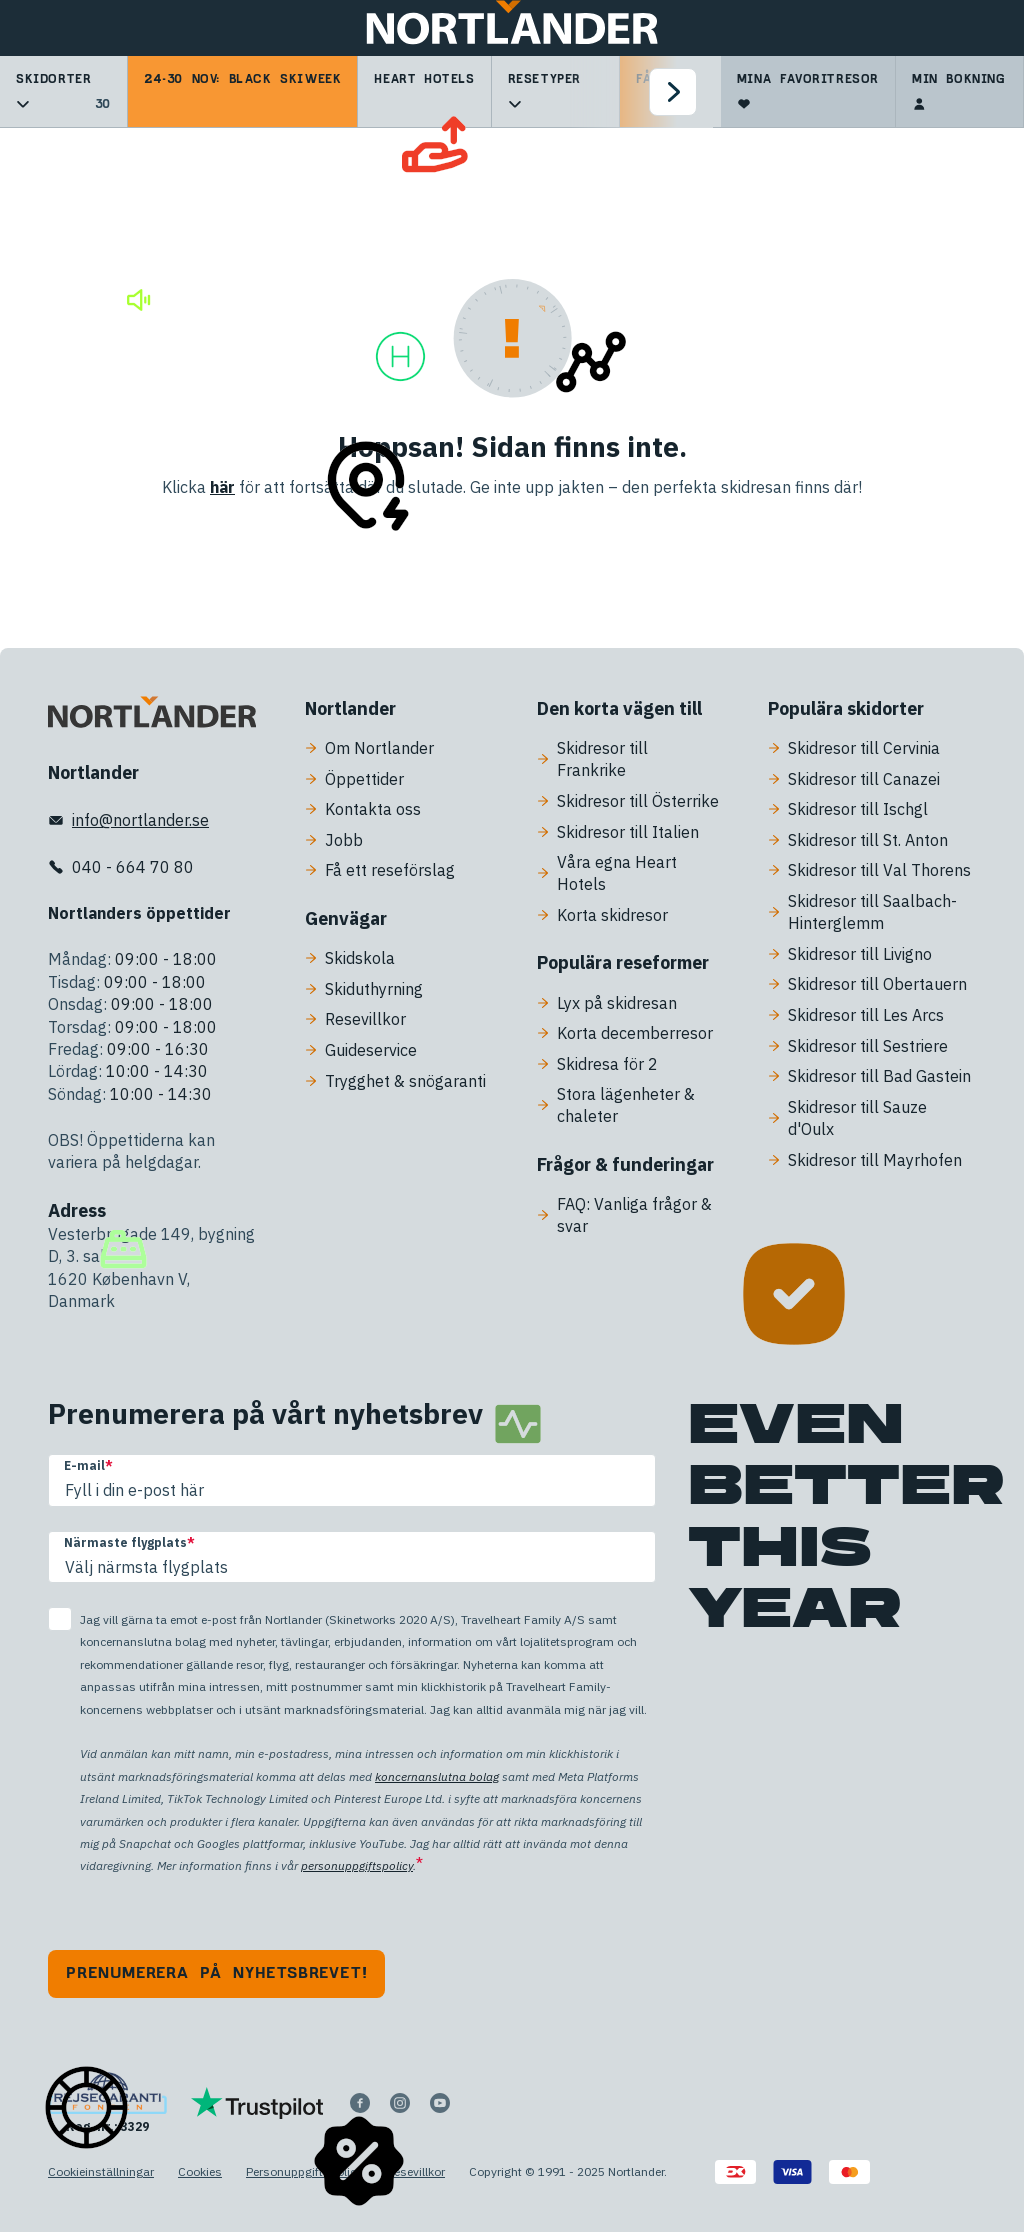  I want to click on enable fast or instant location tracking, so click(366, 484).